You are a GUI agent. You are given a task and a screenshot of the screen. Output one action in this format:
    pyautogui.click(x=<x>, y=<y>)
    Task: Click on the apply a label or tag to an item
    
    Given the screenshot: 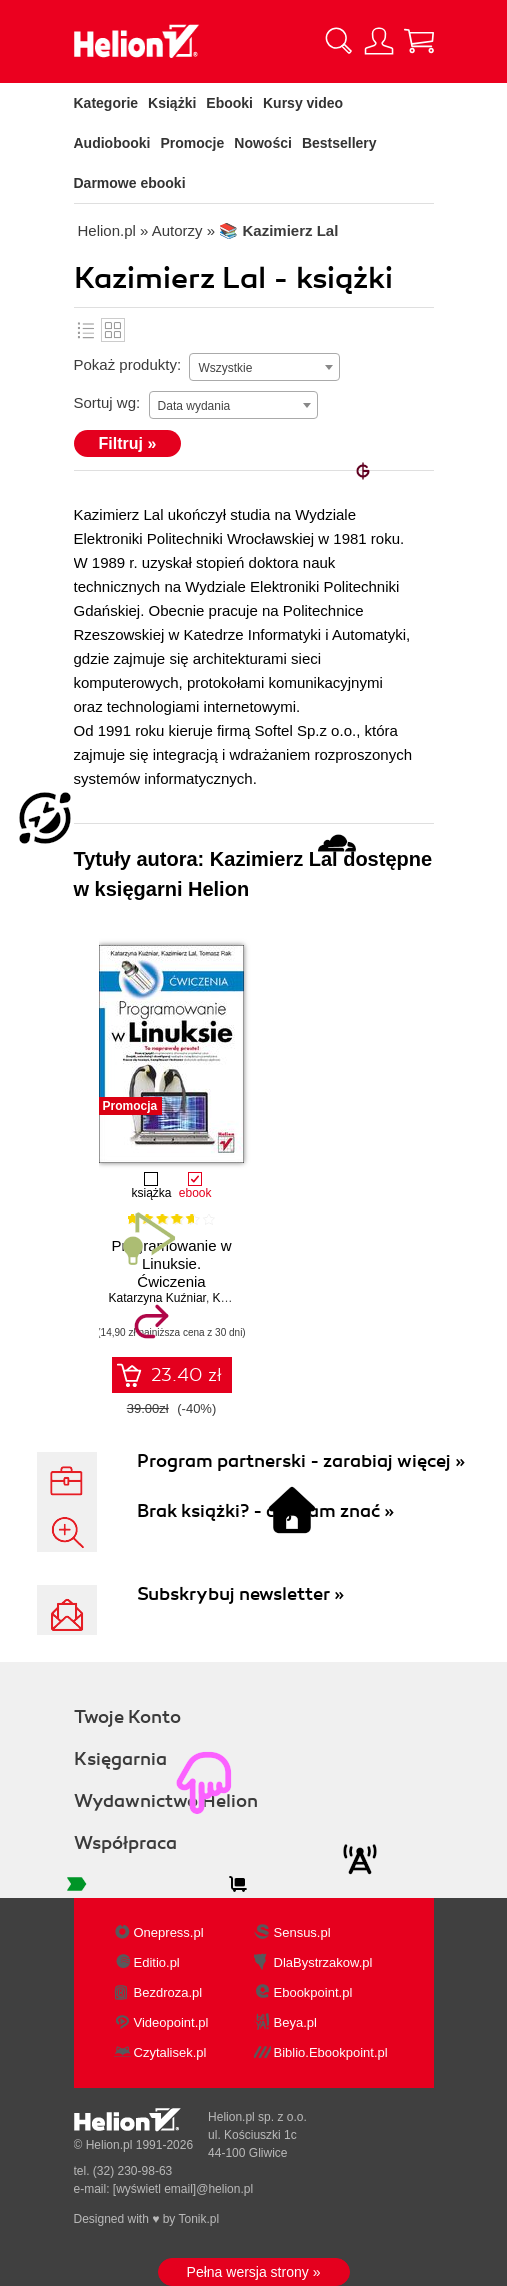 What is the action you would take?
    pyautogui.click(x=76, y=1884)
    